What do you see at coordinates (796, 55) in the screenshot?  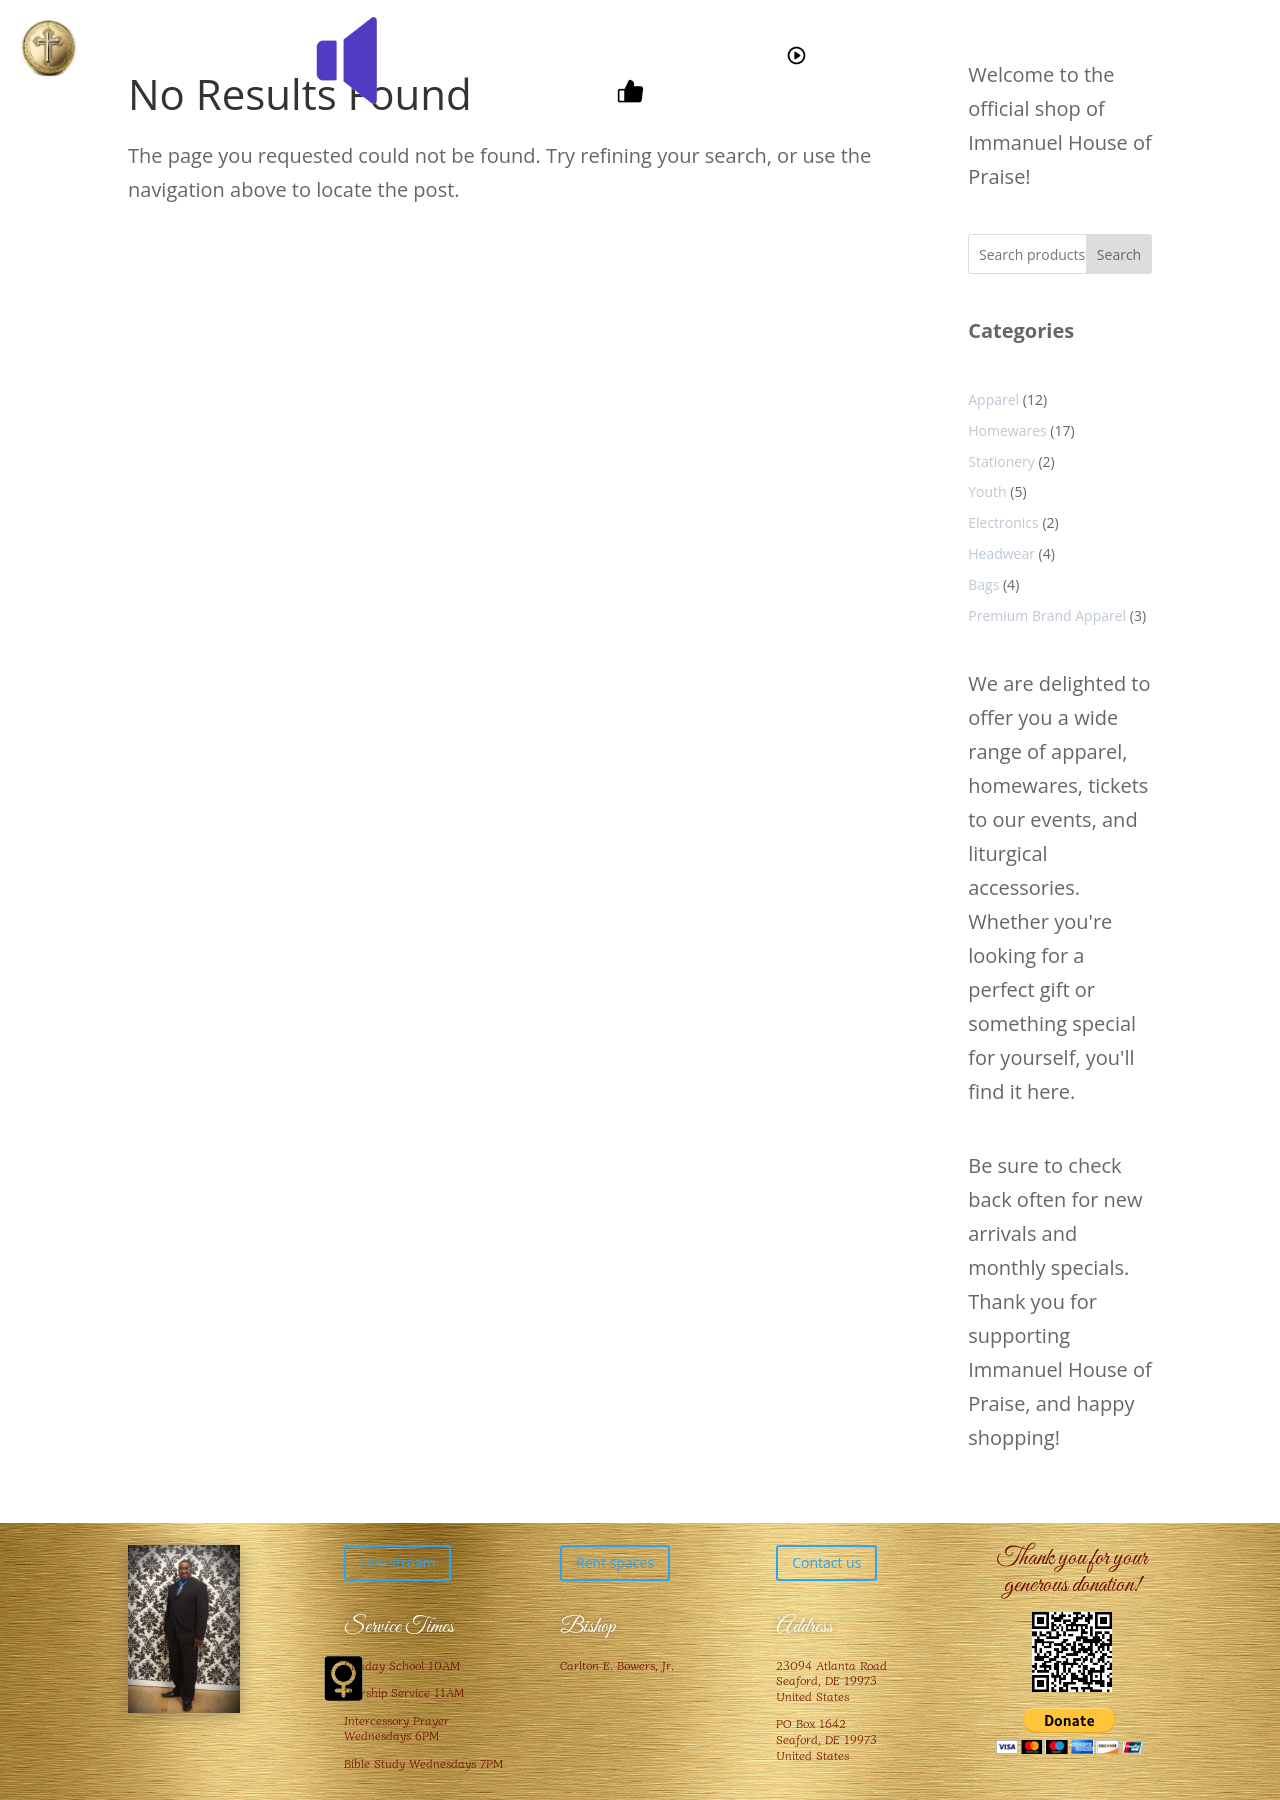 I see `play media or video content` at bounding box center [796, 55].